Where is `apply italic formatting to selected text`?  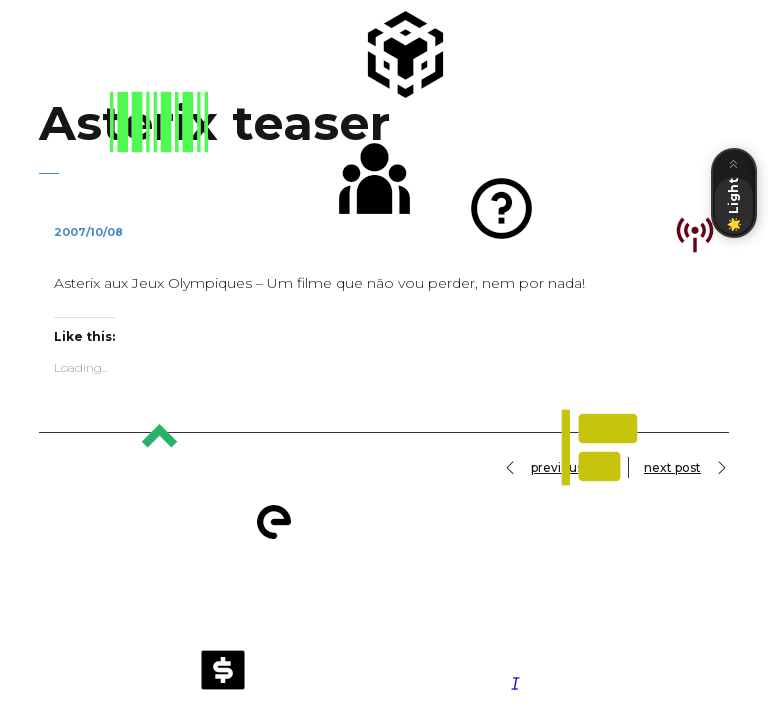
apply italic formatting to selected text is located at coordinates (515, 683).